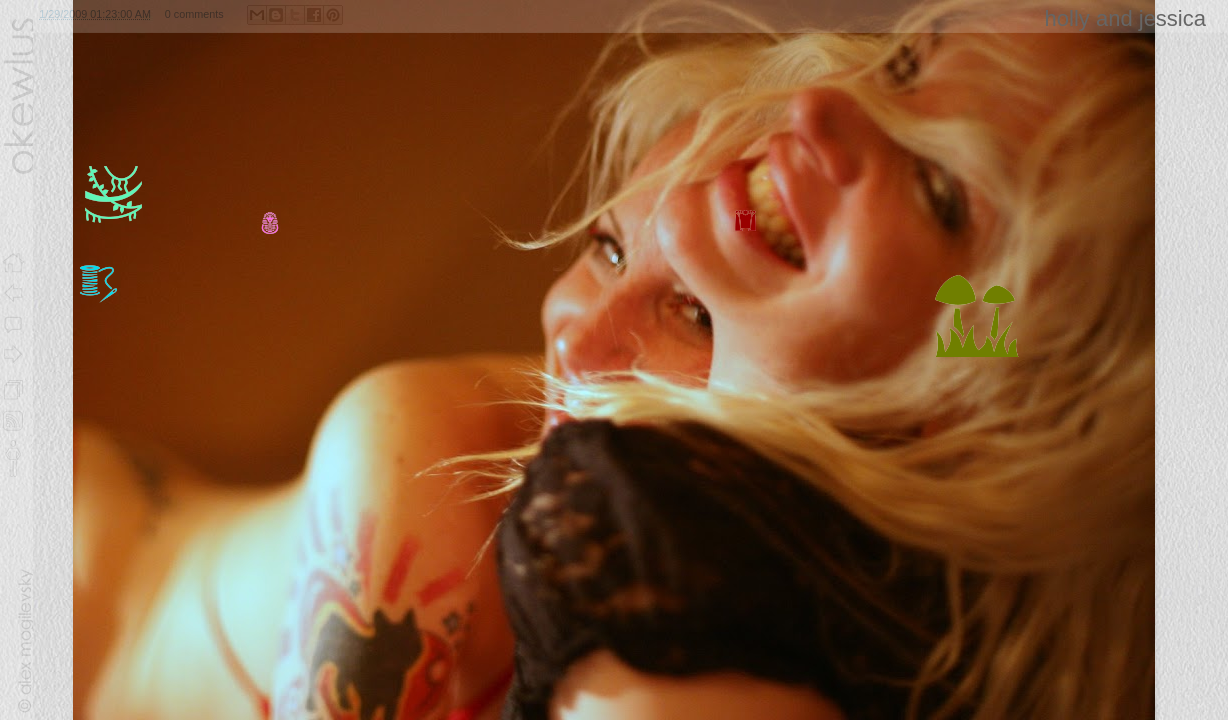  What do you see at coordinates (113, 194) in the screenshot?
I see `nature or plant-themed game element` at bounding box center [113, 194].